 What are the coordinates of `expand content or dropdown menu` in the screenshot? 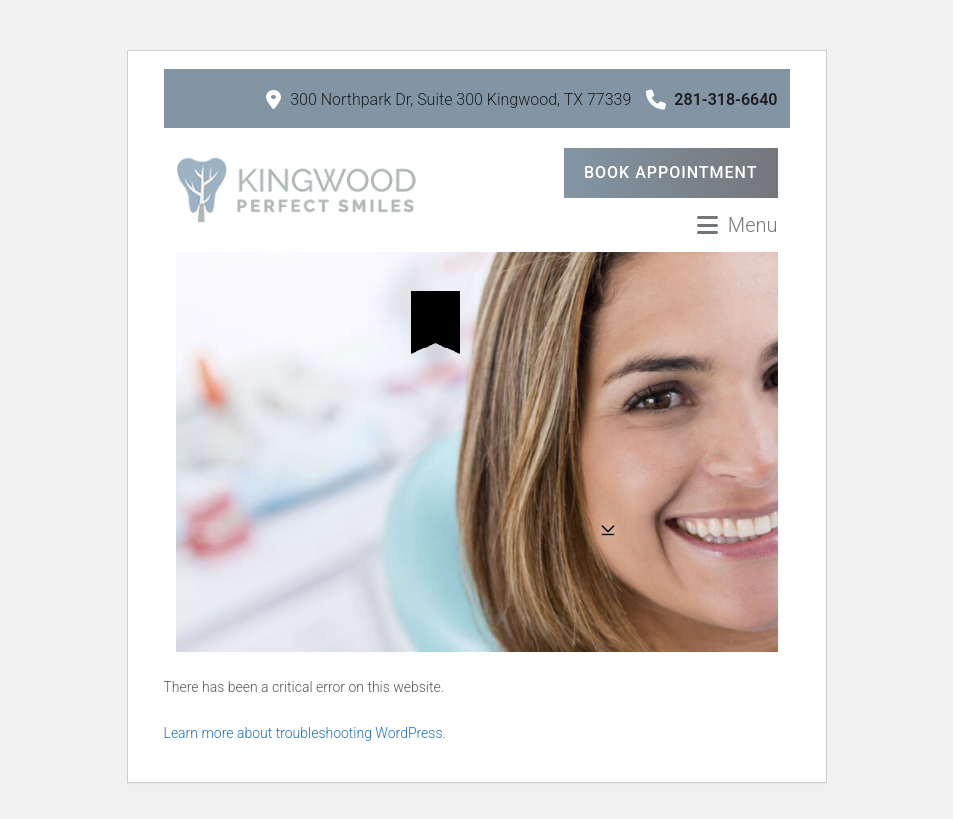 It's located at (608, 530).